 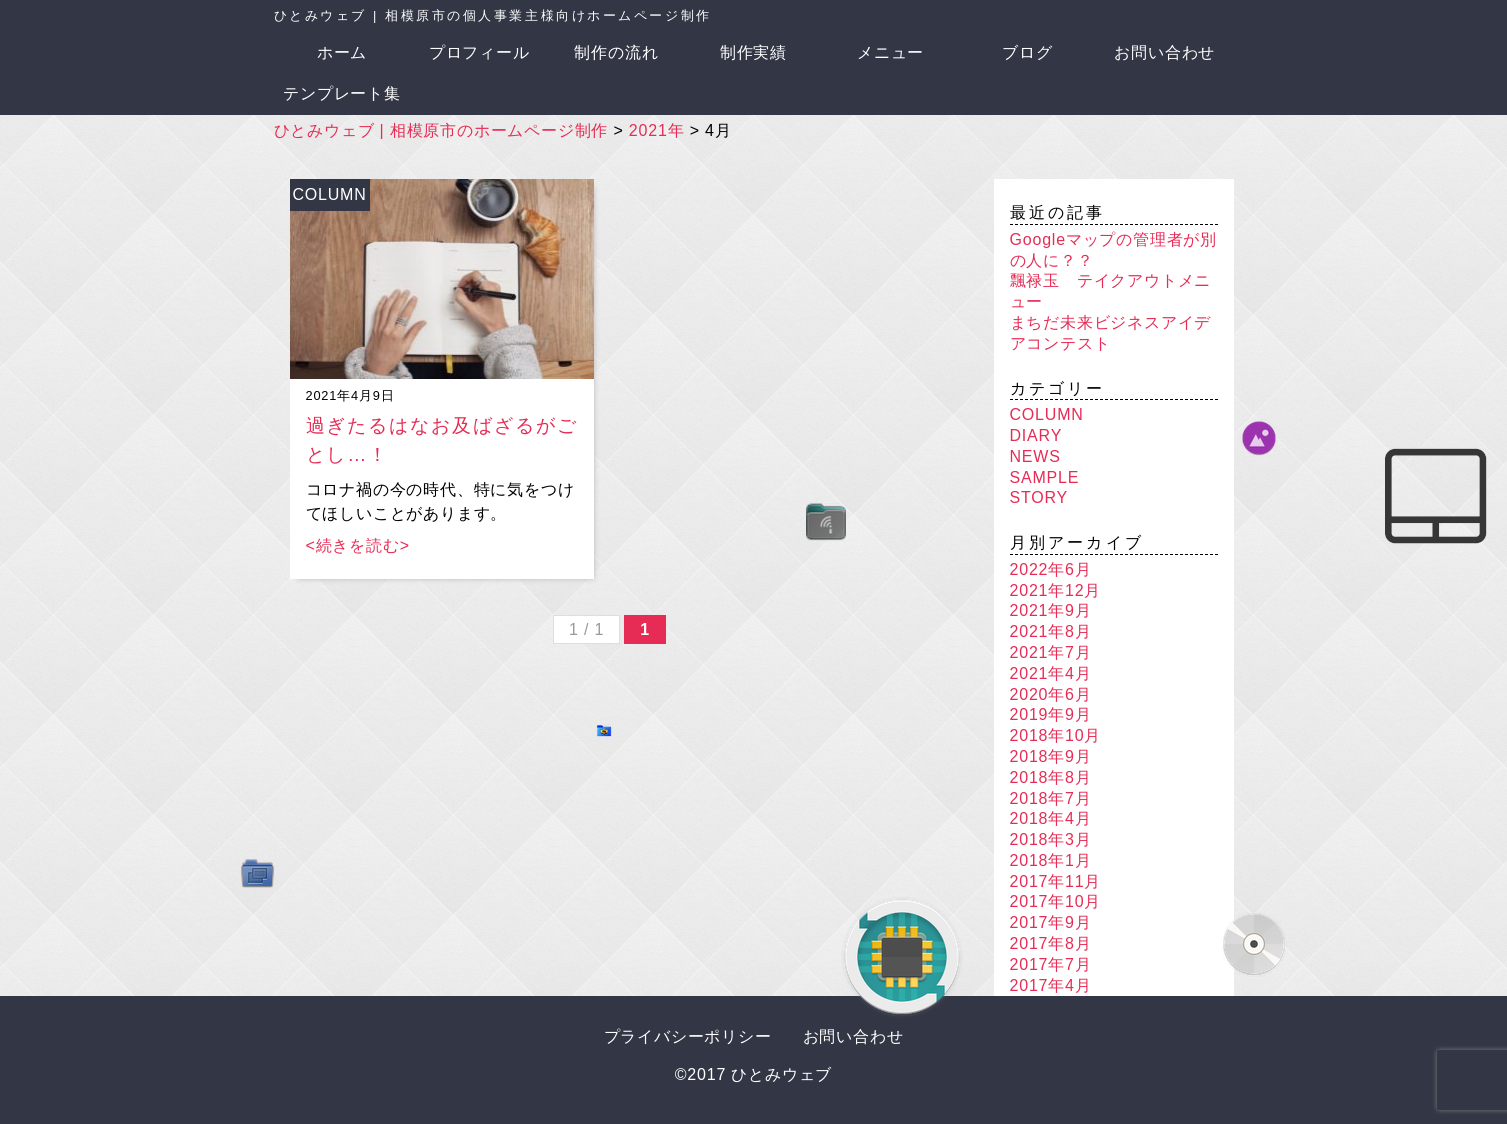 I want to click on indicates a blank CD-R disc ready for burning, so click(x=1254, y=944).